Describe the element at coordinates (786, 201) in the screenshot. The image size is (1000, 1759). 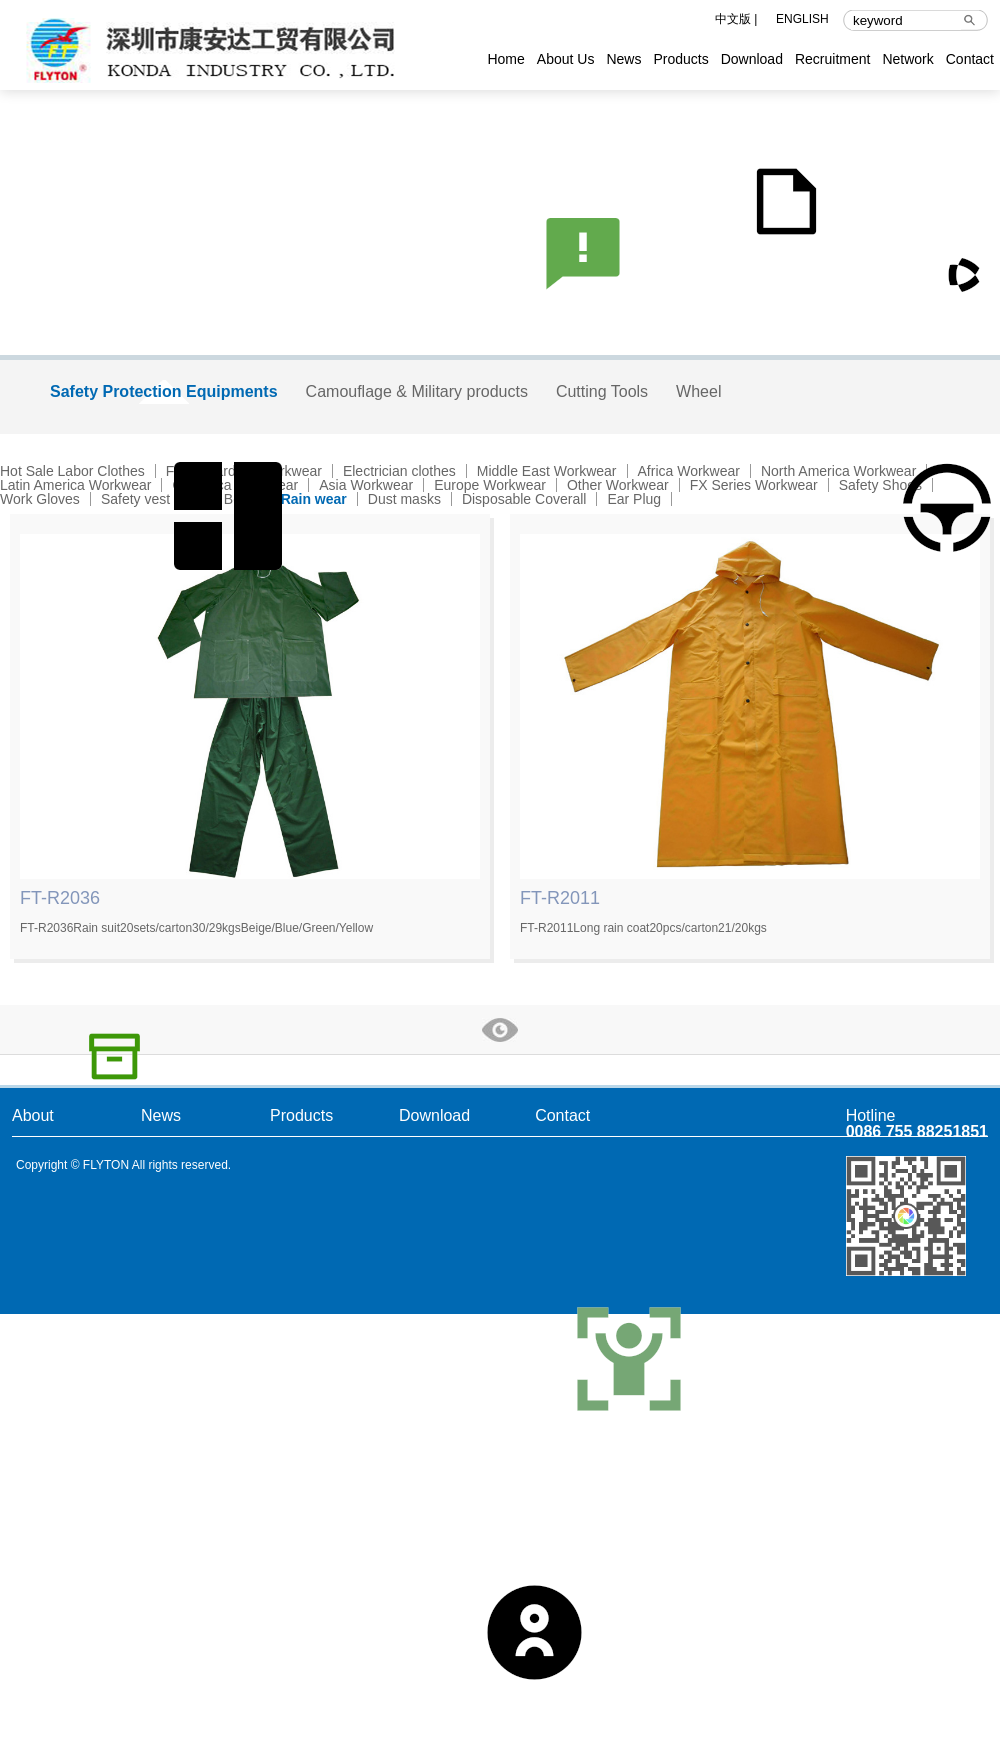
I see `view or open a document` at that location.